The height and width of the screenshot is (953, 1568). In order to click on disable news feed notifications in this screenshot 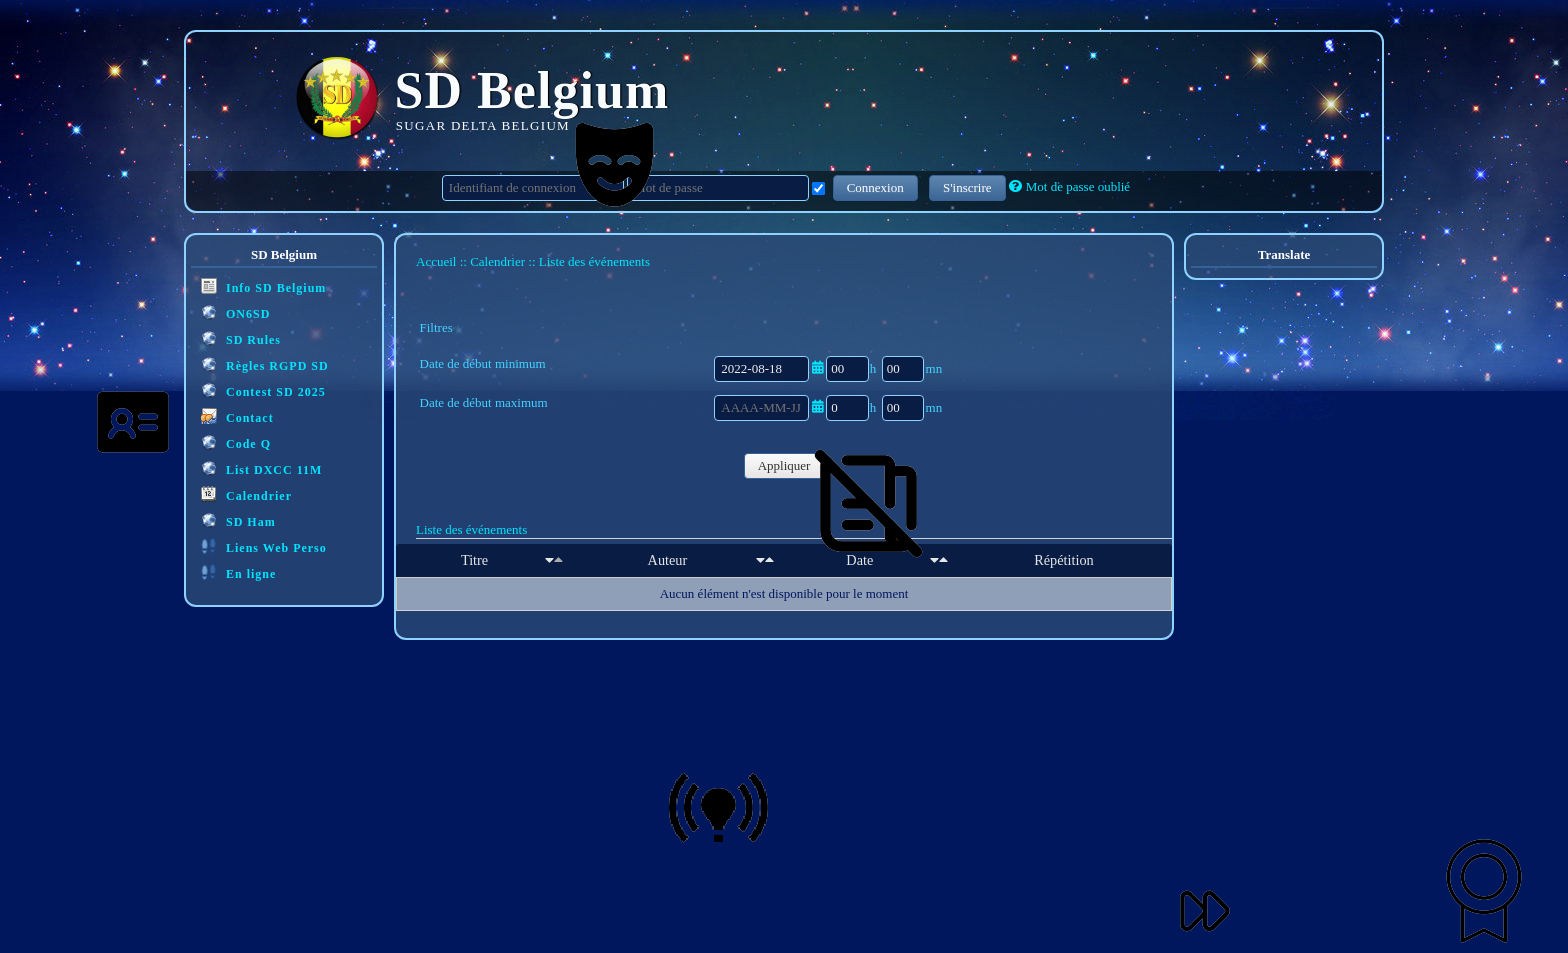, I will do `click(868, 503)`.